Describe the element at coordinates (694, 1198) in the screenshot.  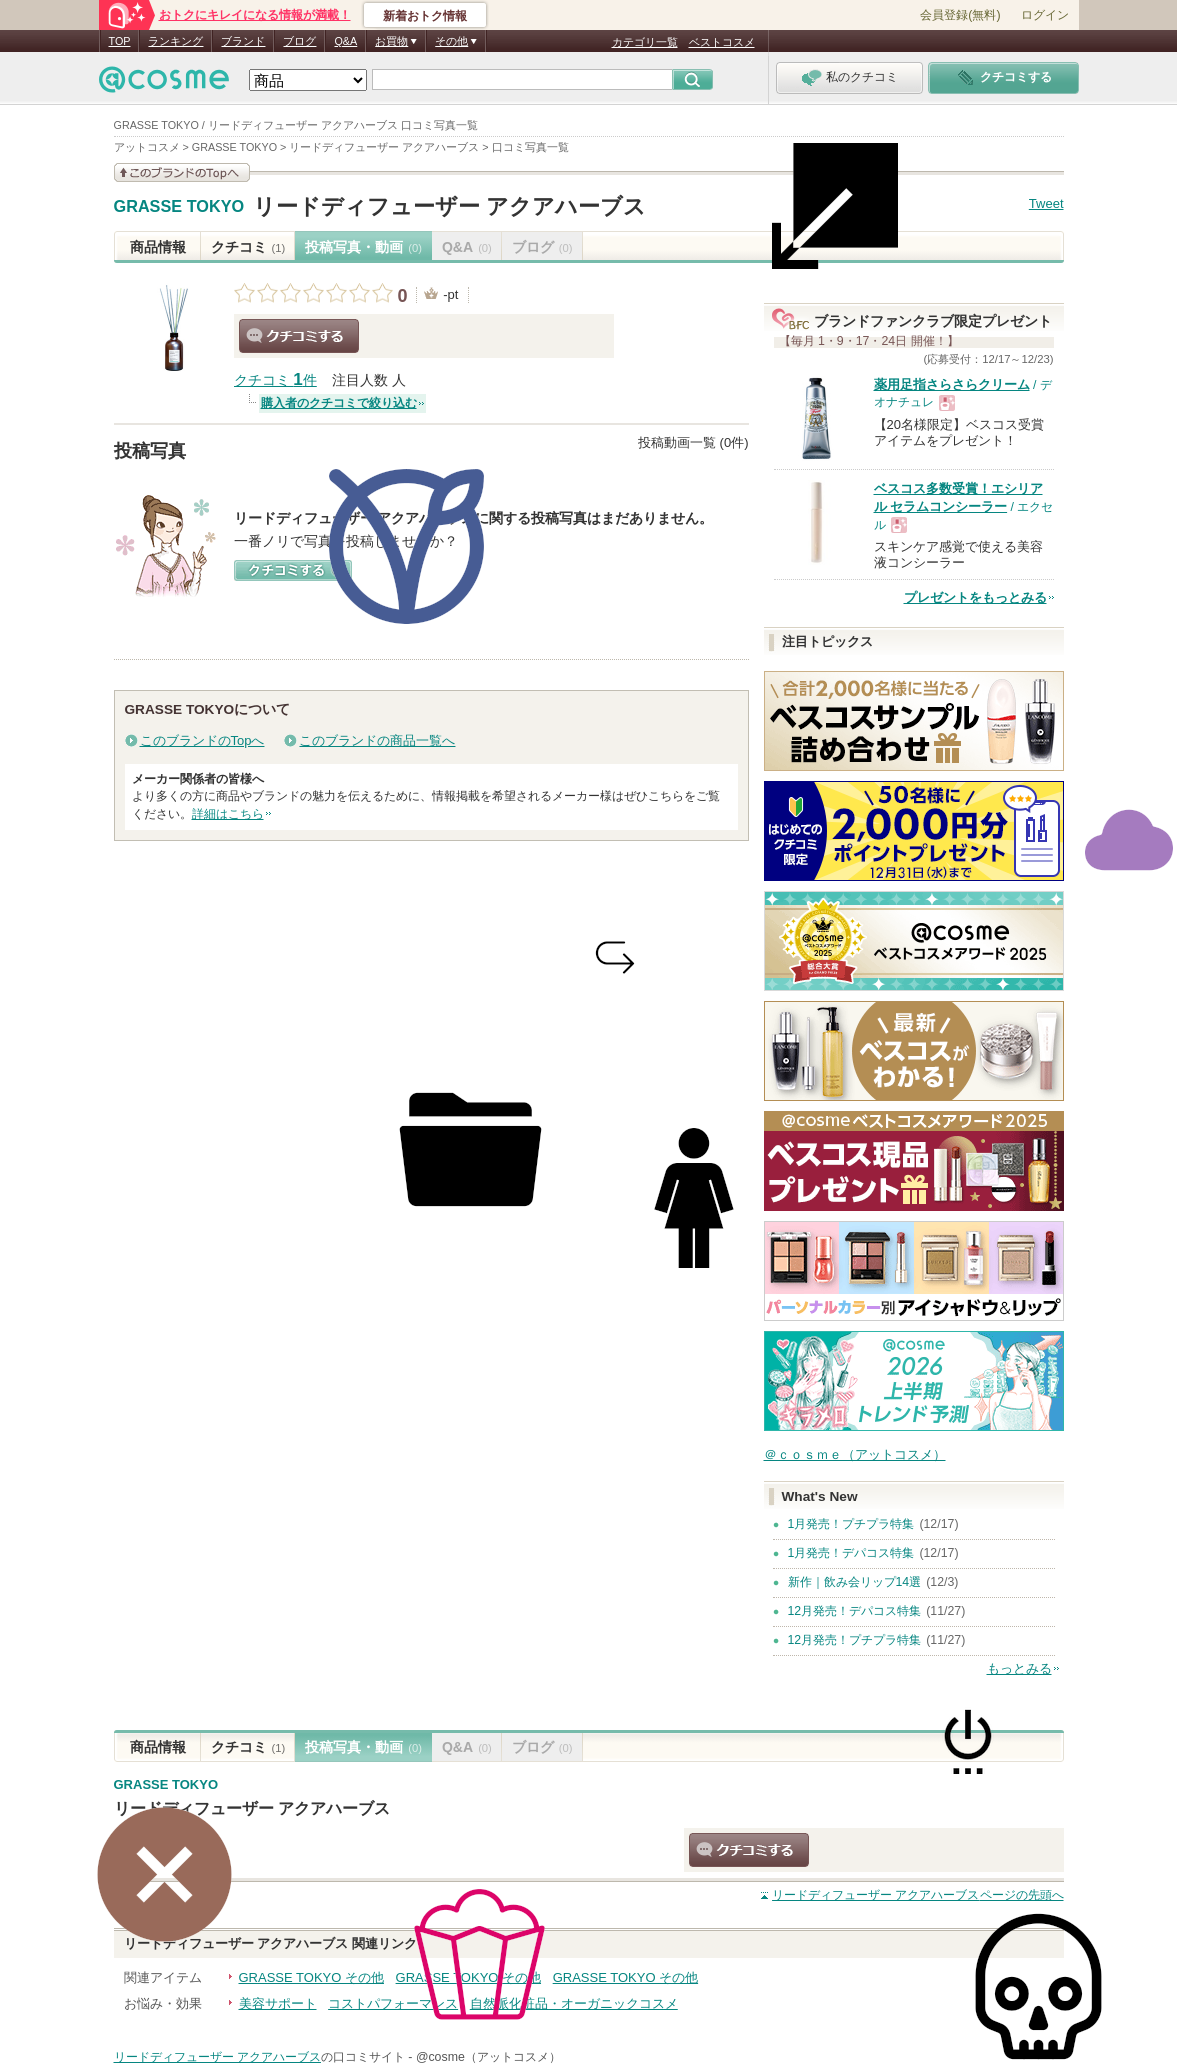
I see `indicates women's restroom or facilities` at that location.